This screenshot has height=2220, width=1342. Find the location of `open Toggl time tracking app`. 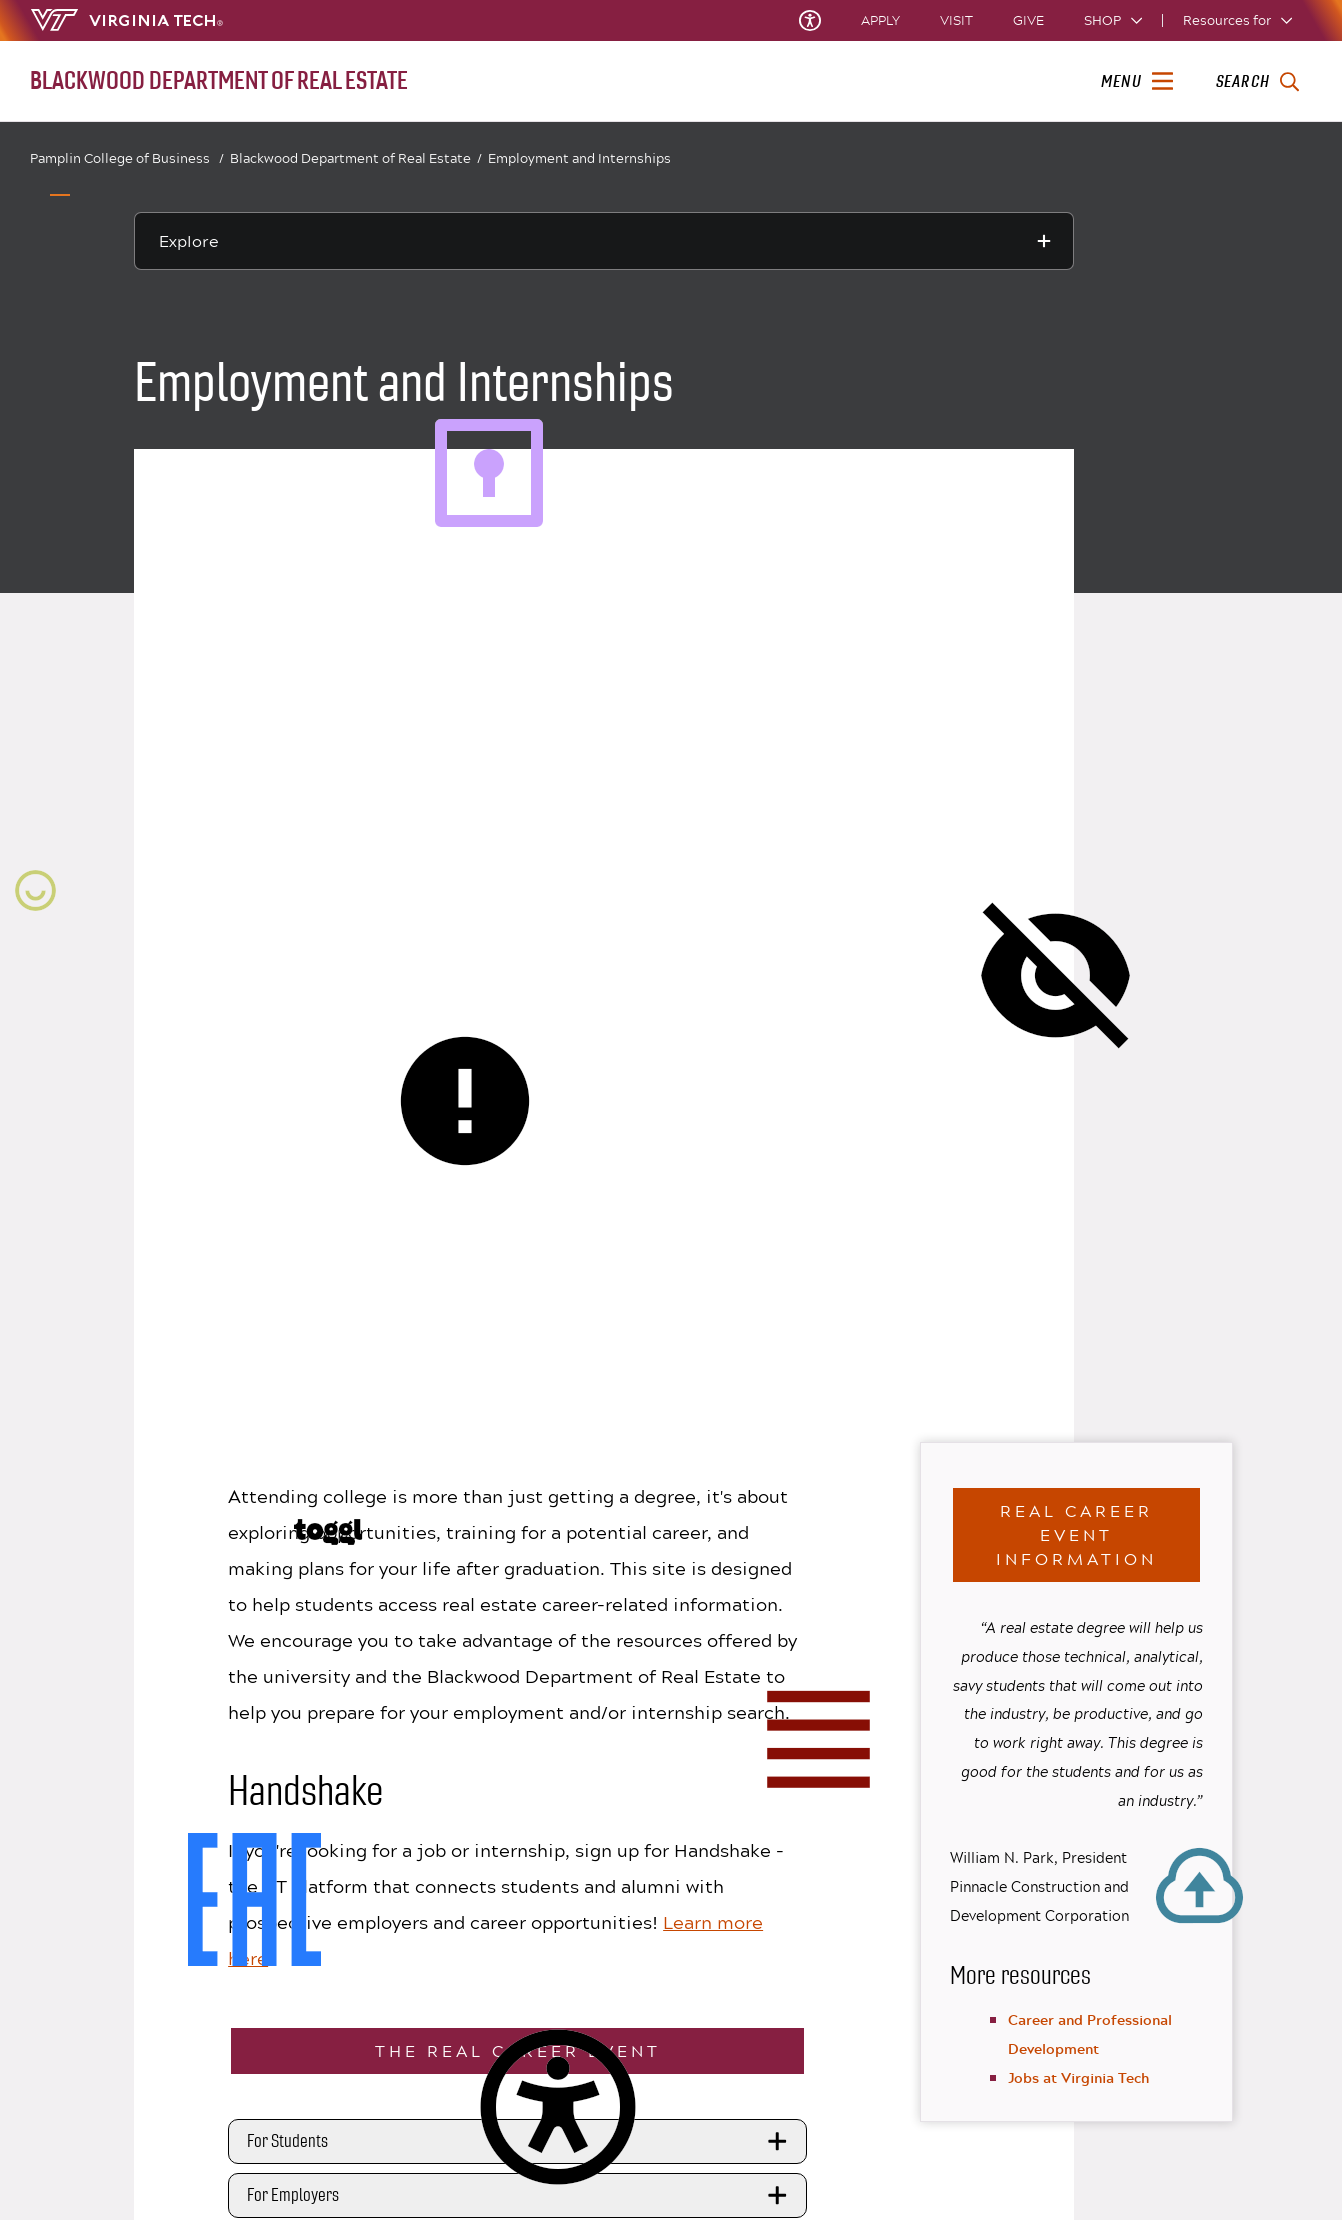

open Toggl time tracking app is located at coordinates (328, 1532).